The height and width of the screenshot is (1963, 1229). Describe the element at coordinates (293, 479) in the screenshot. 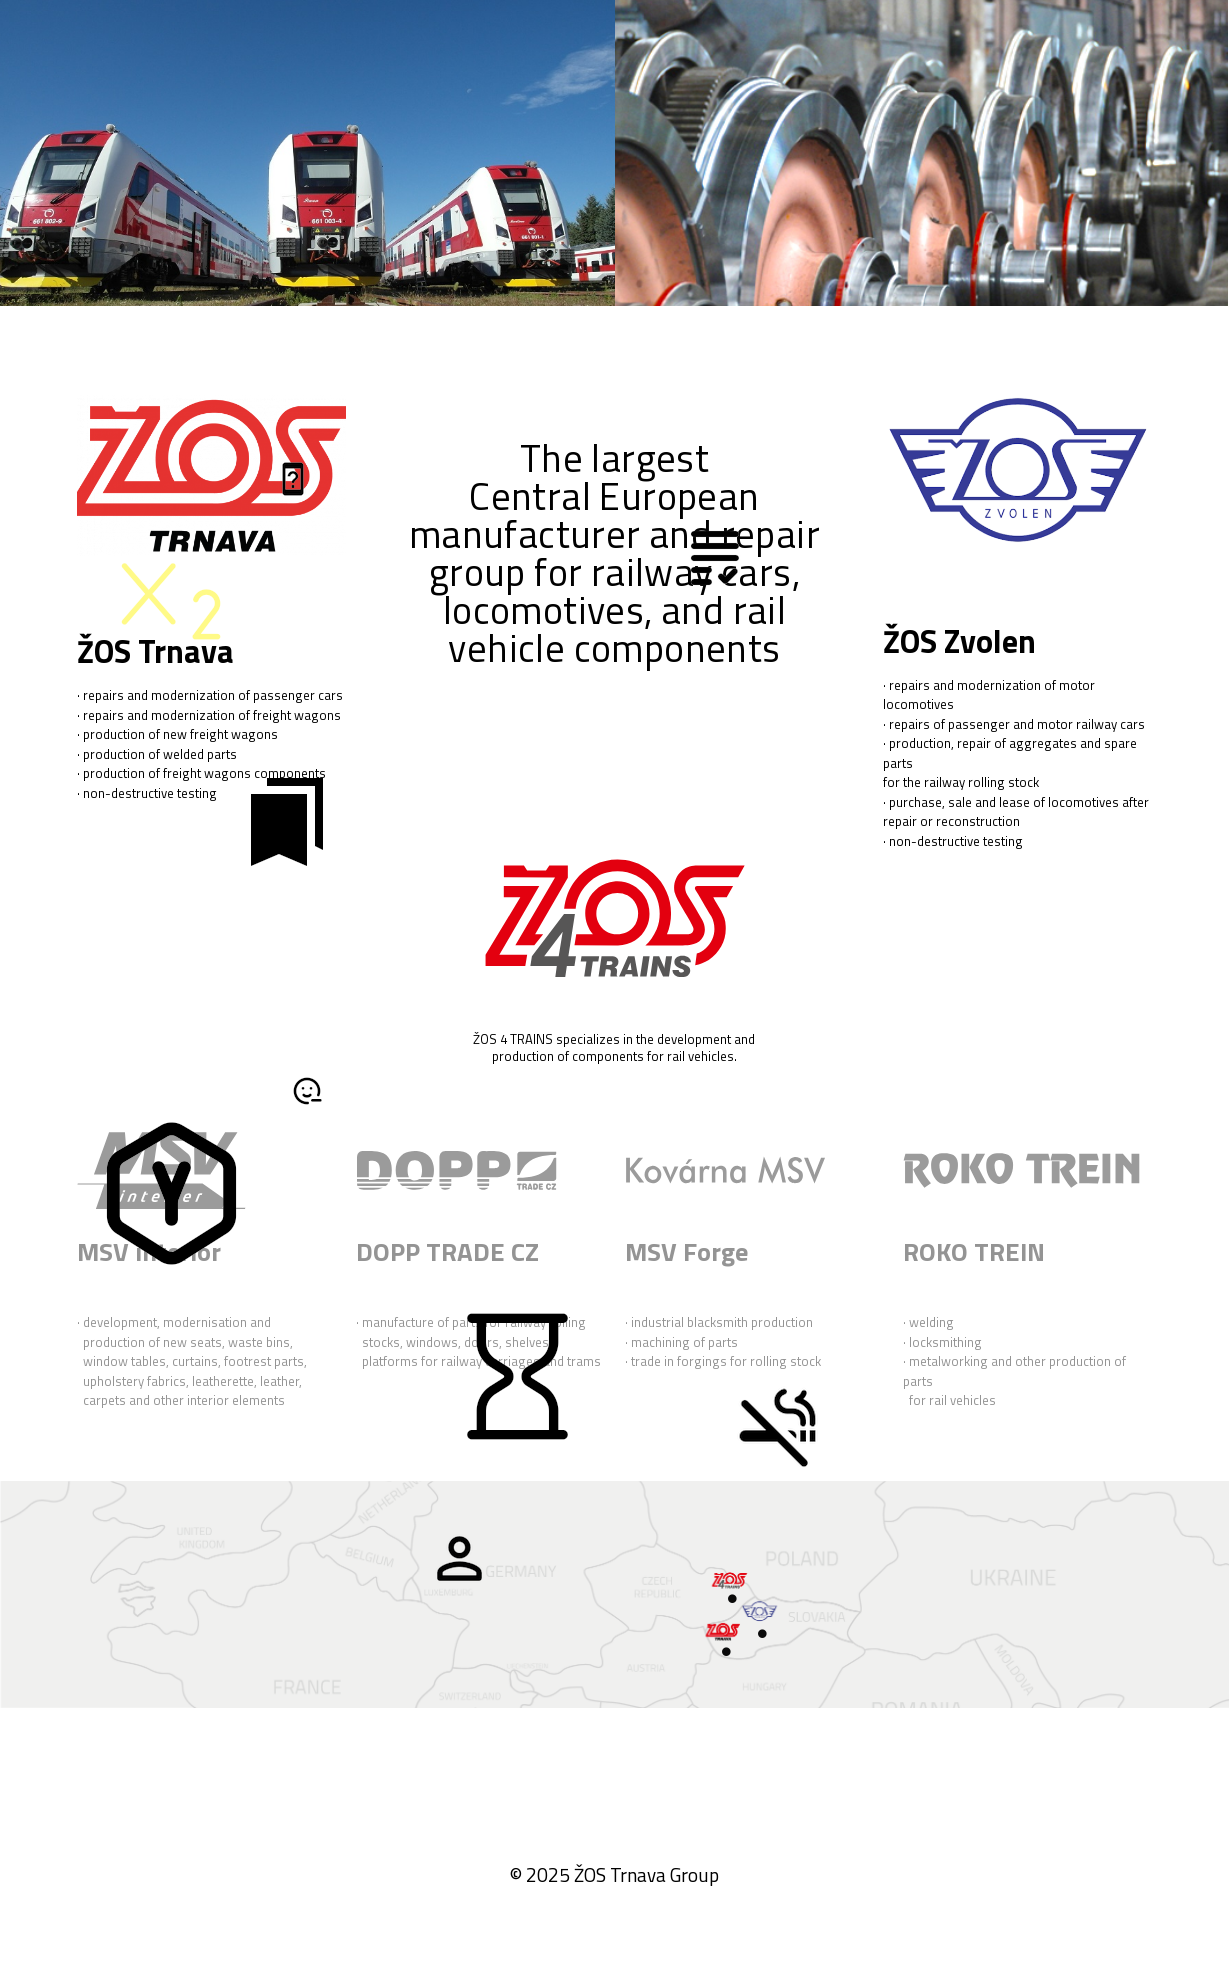

I see `indicates an unrecognized or unknown device` at that location.